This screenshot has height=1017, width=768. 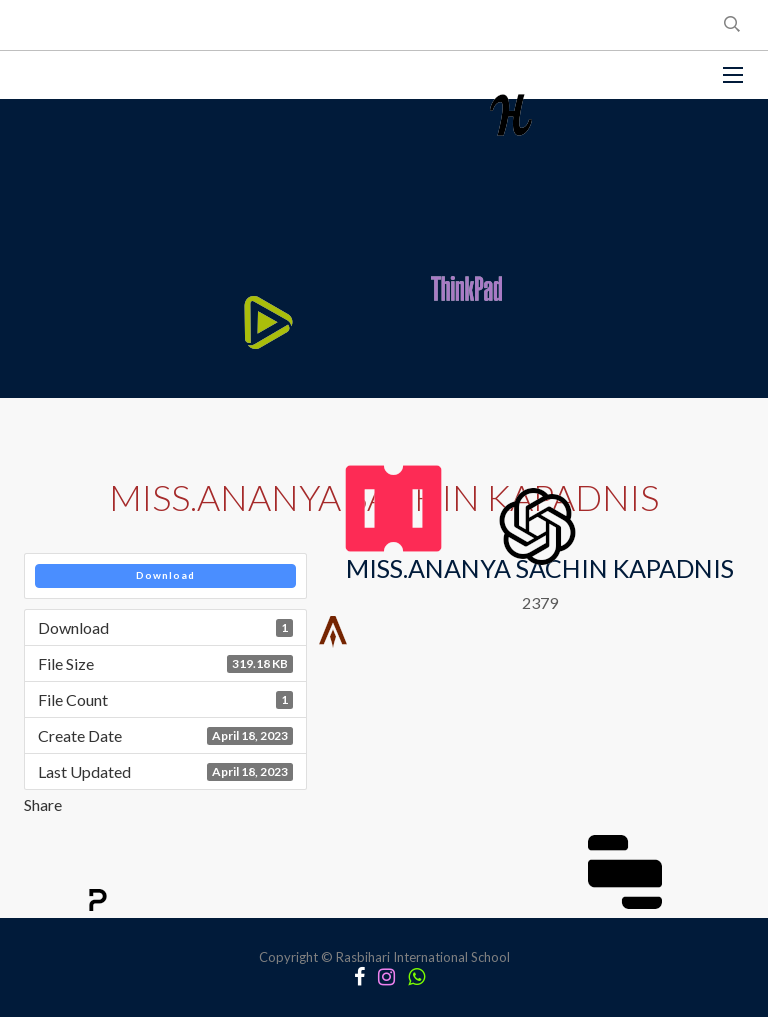 What do you see at coordinates (511, 115) in the screenshot?
I see `visit the Humble Bundle website or store` at bounding box center [511, 115].